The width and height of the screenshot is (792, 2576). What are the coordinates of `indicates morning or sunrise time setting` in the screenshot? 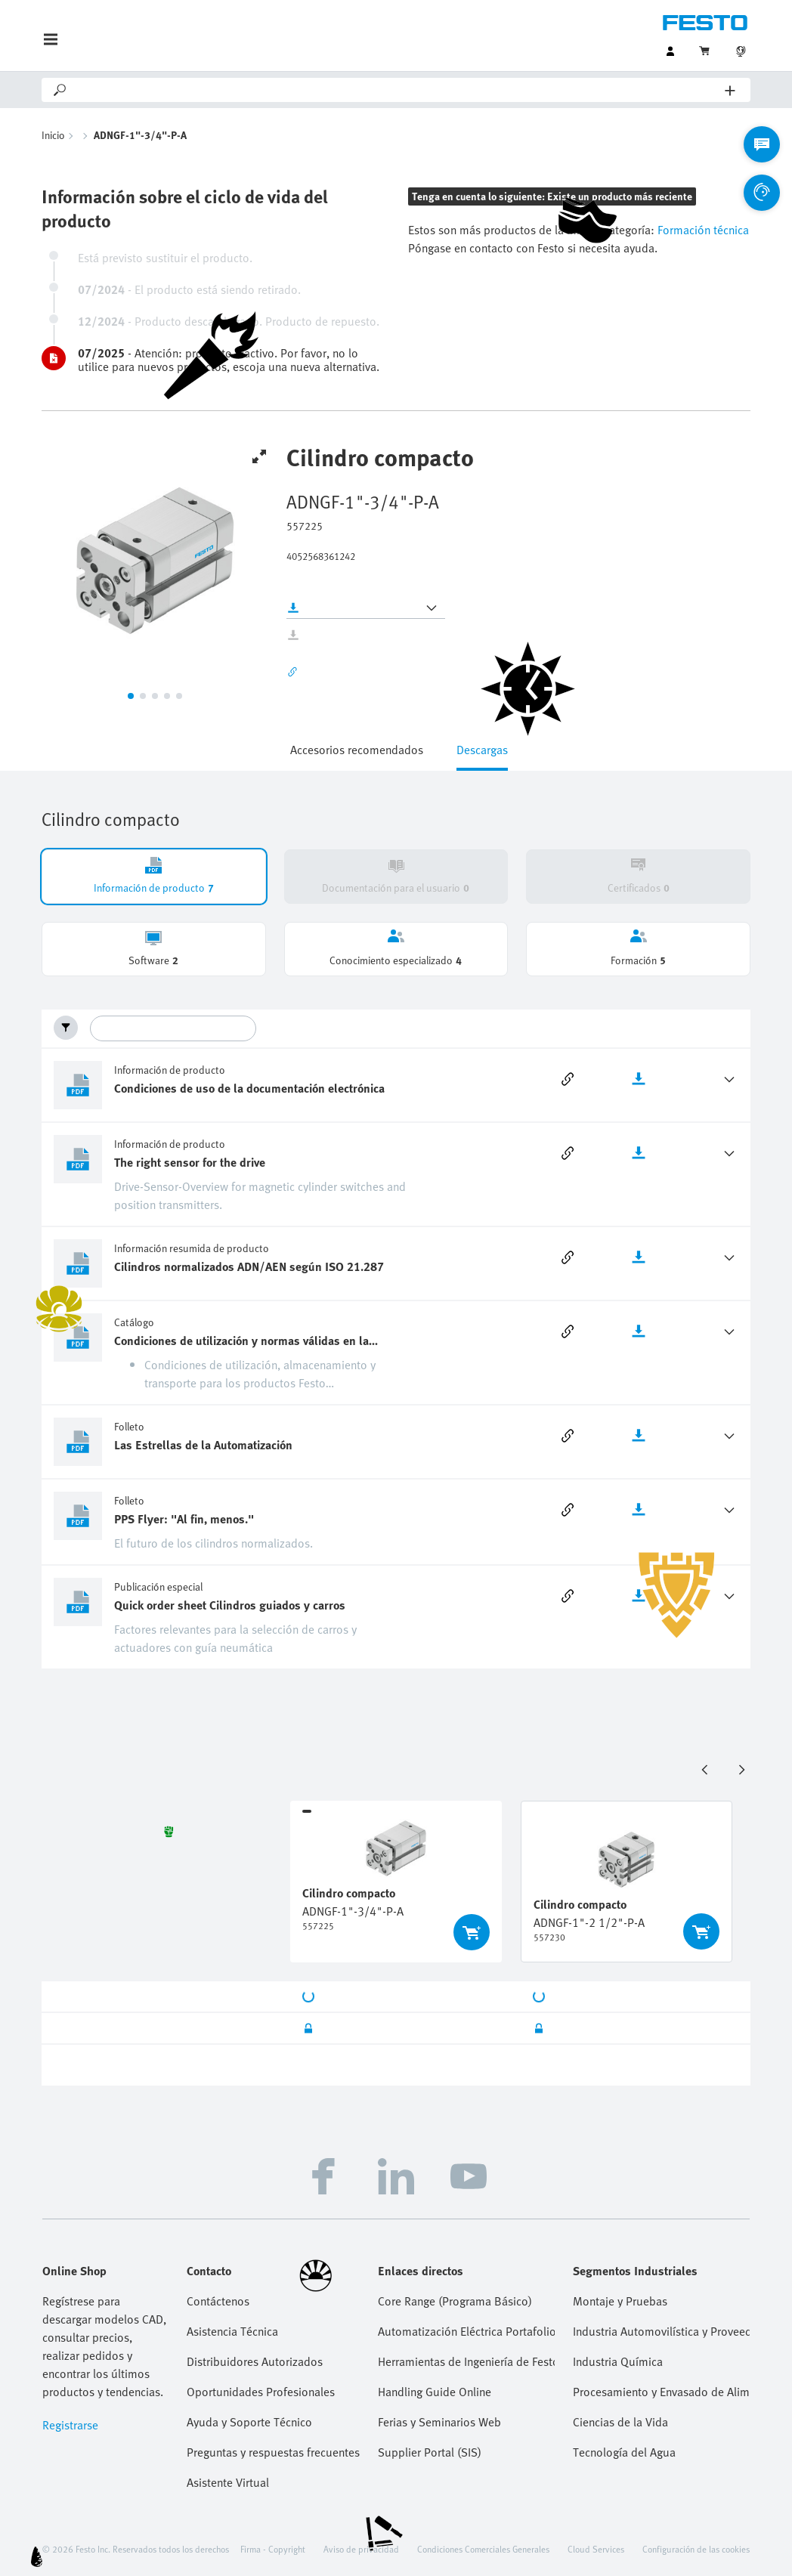 It's located at (315, 2275).